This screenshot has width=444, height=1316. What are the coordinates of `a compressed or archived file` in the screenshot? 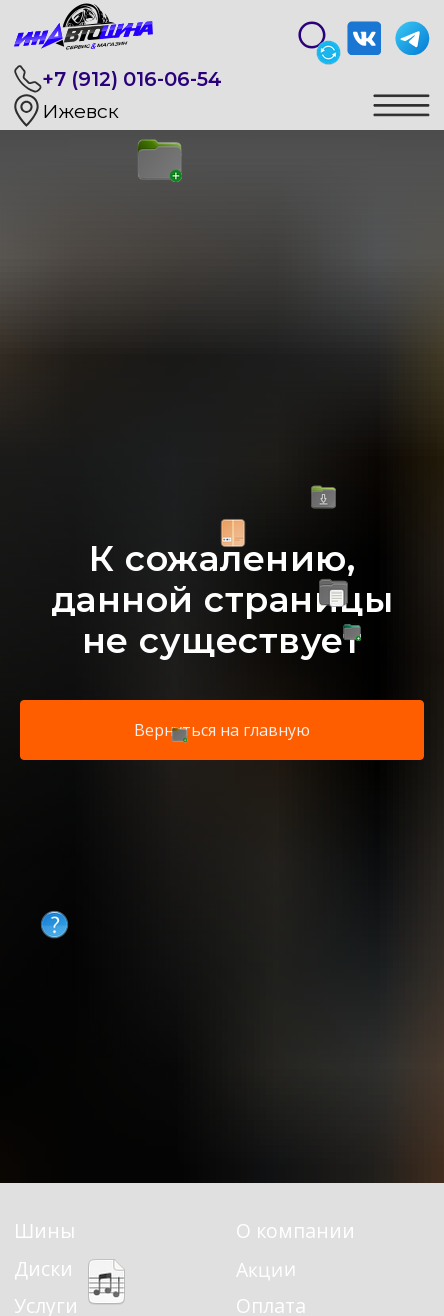 It's located at (233, 533).